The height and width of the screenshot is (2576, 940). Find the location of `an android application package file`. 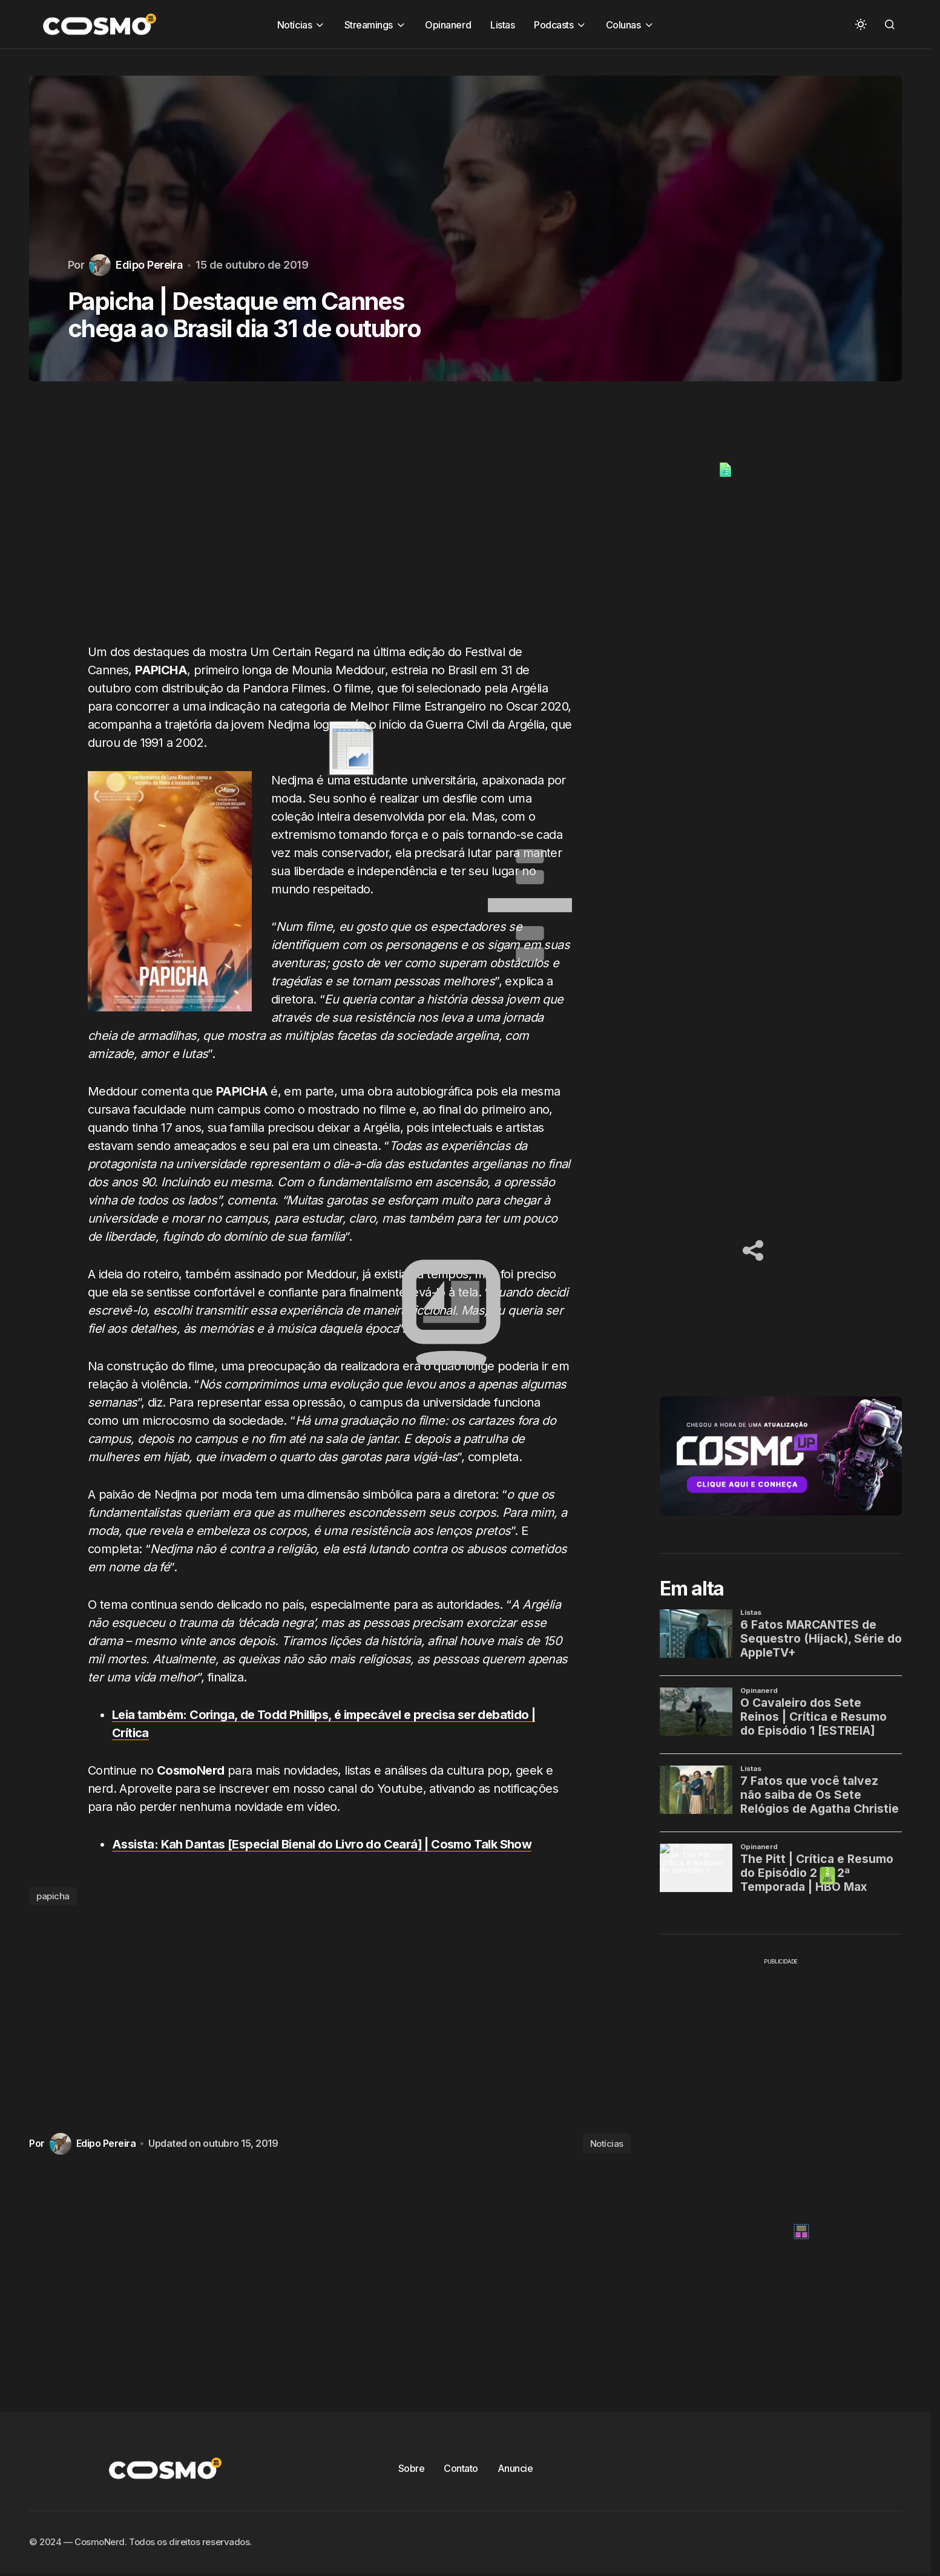

an android application package file is located at coordinates (827, 1876).